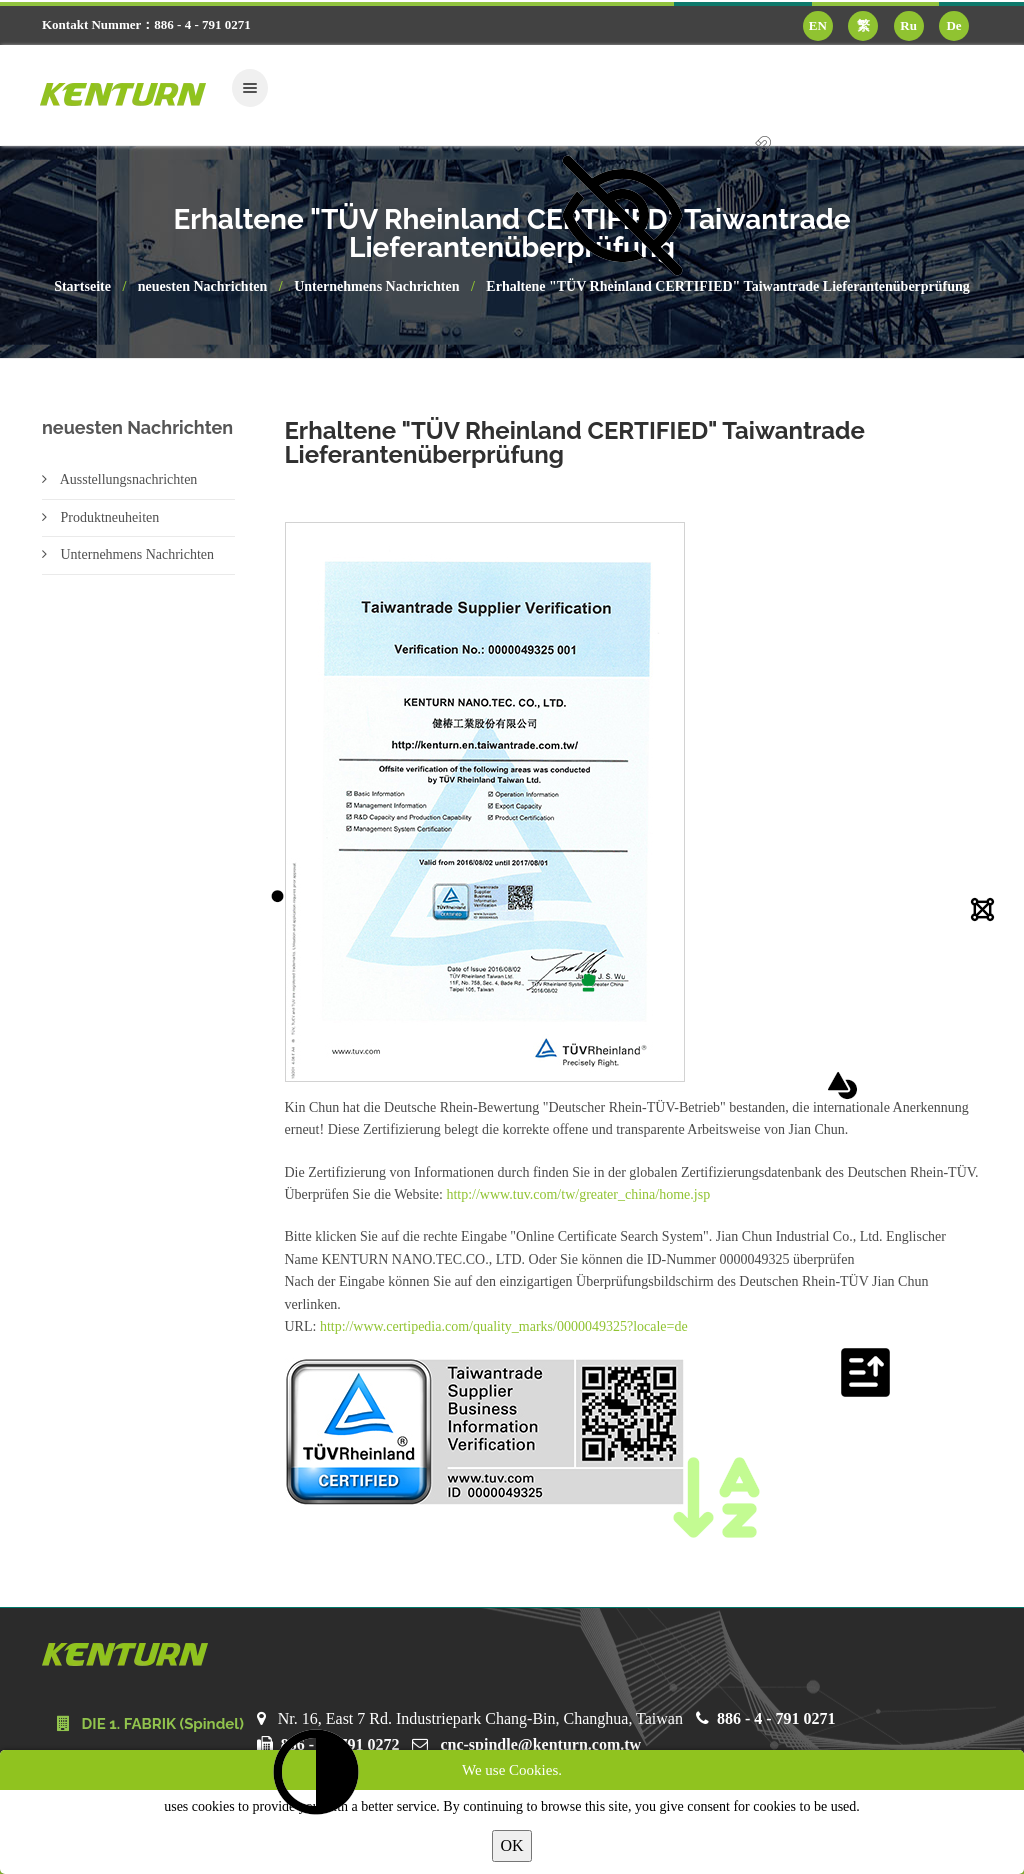  I want to click on adjust display brightness to 50%, so click(316, 1772).